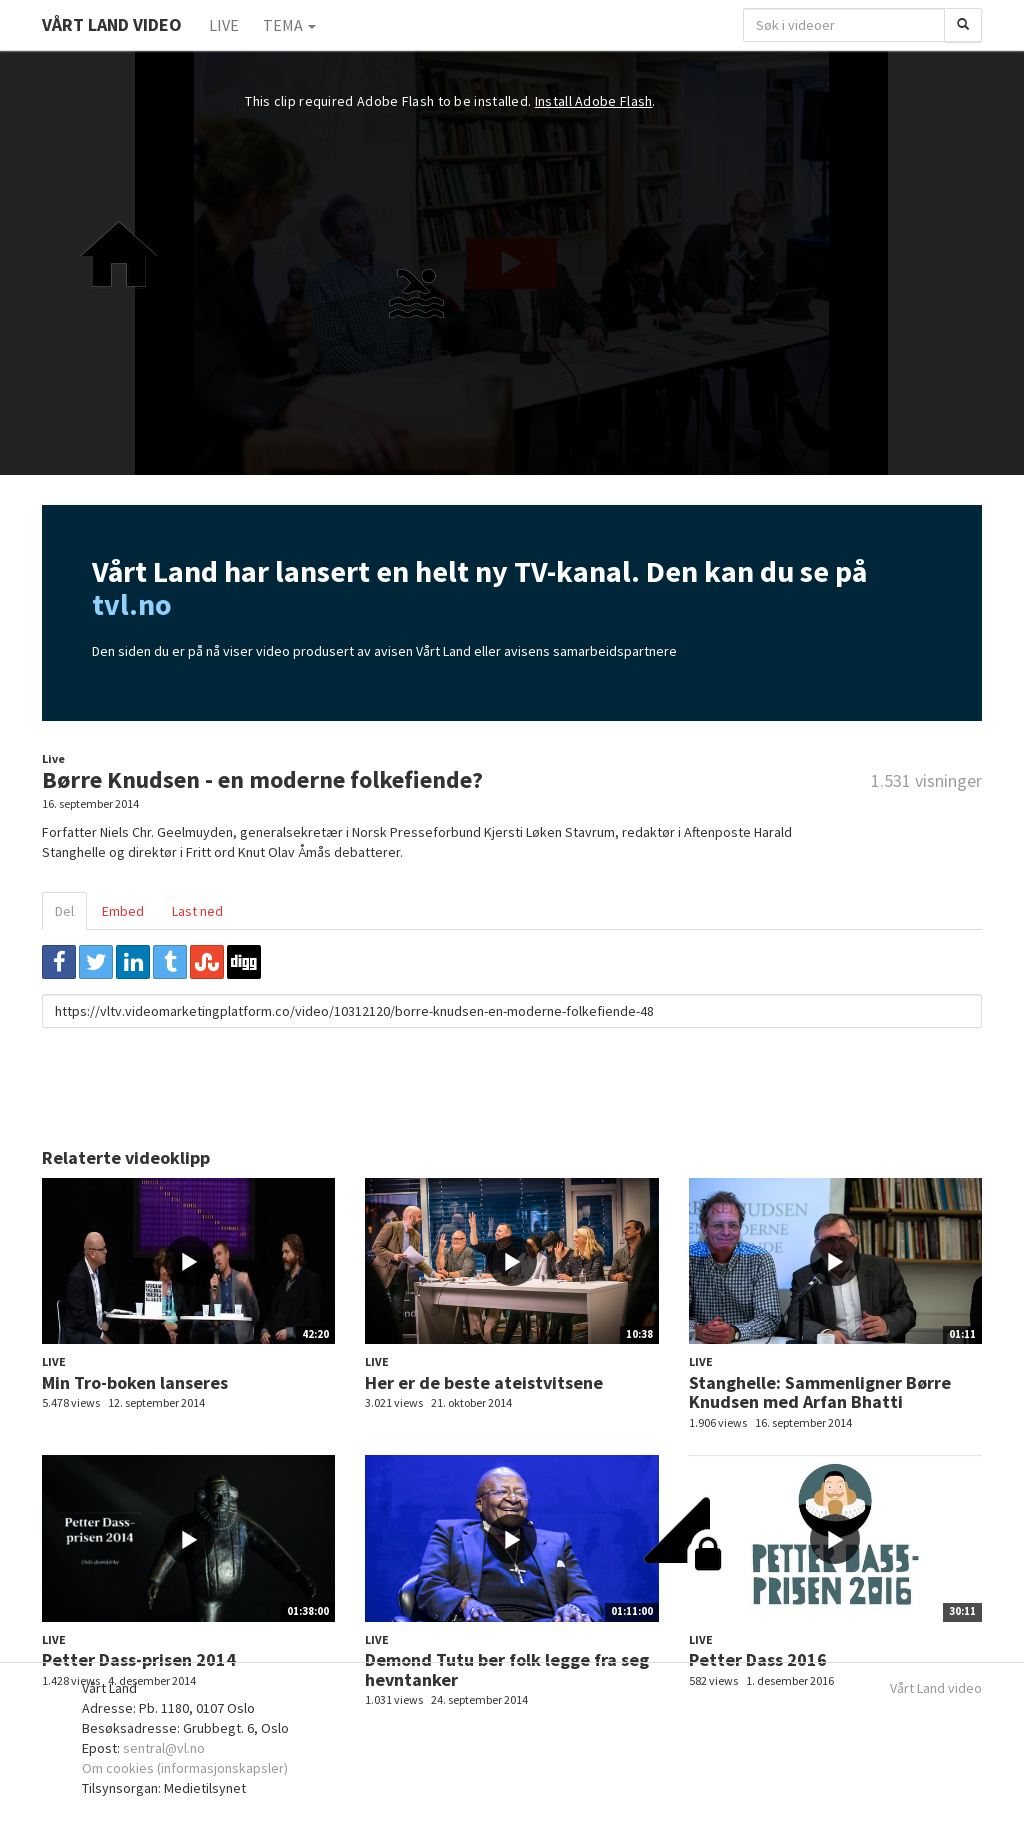 This screenshot has width=1024, height=1838. I want to click on indicates a secured or password-protected network connection, so click(680, 1533).